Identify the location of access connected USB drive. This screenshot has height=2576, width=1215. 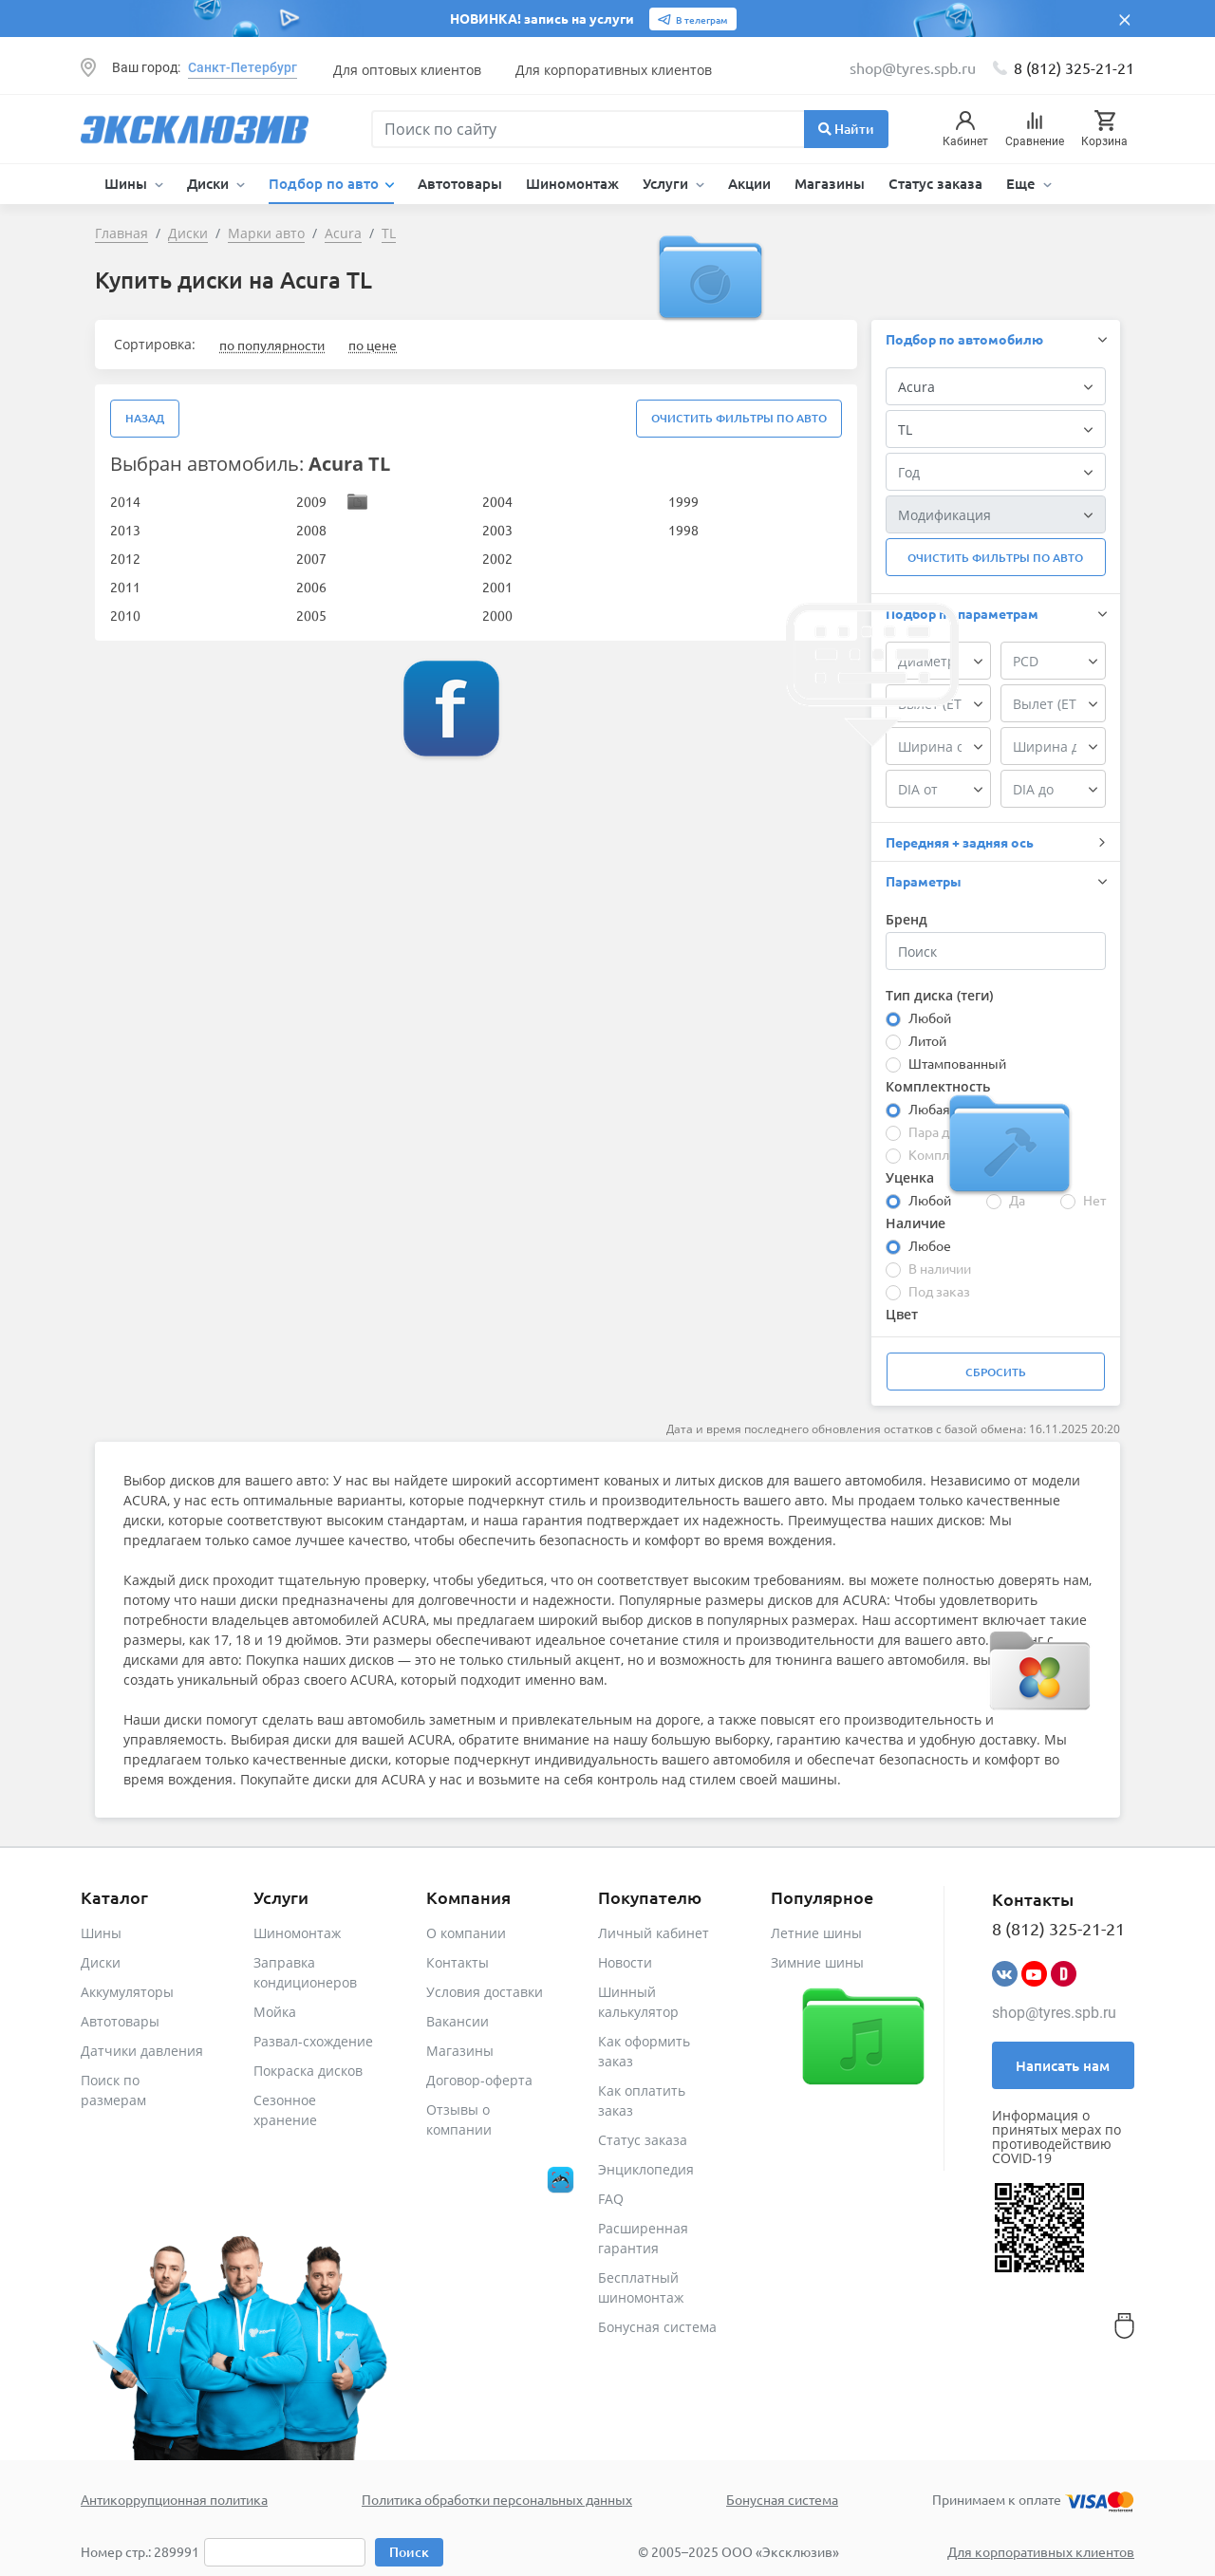
(1124, 2325).